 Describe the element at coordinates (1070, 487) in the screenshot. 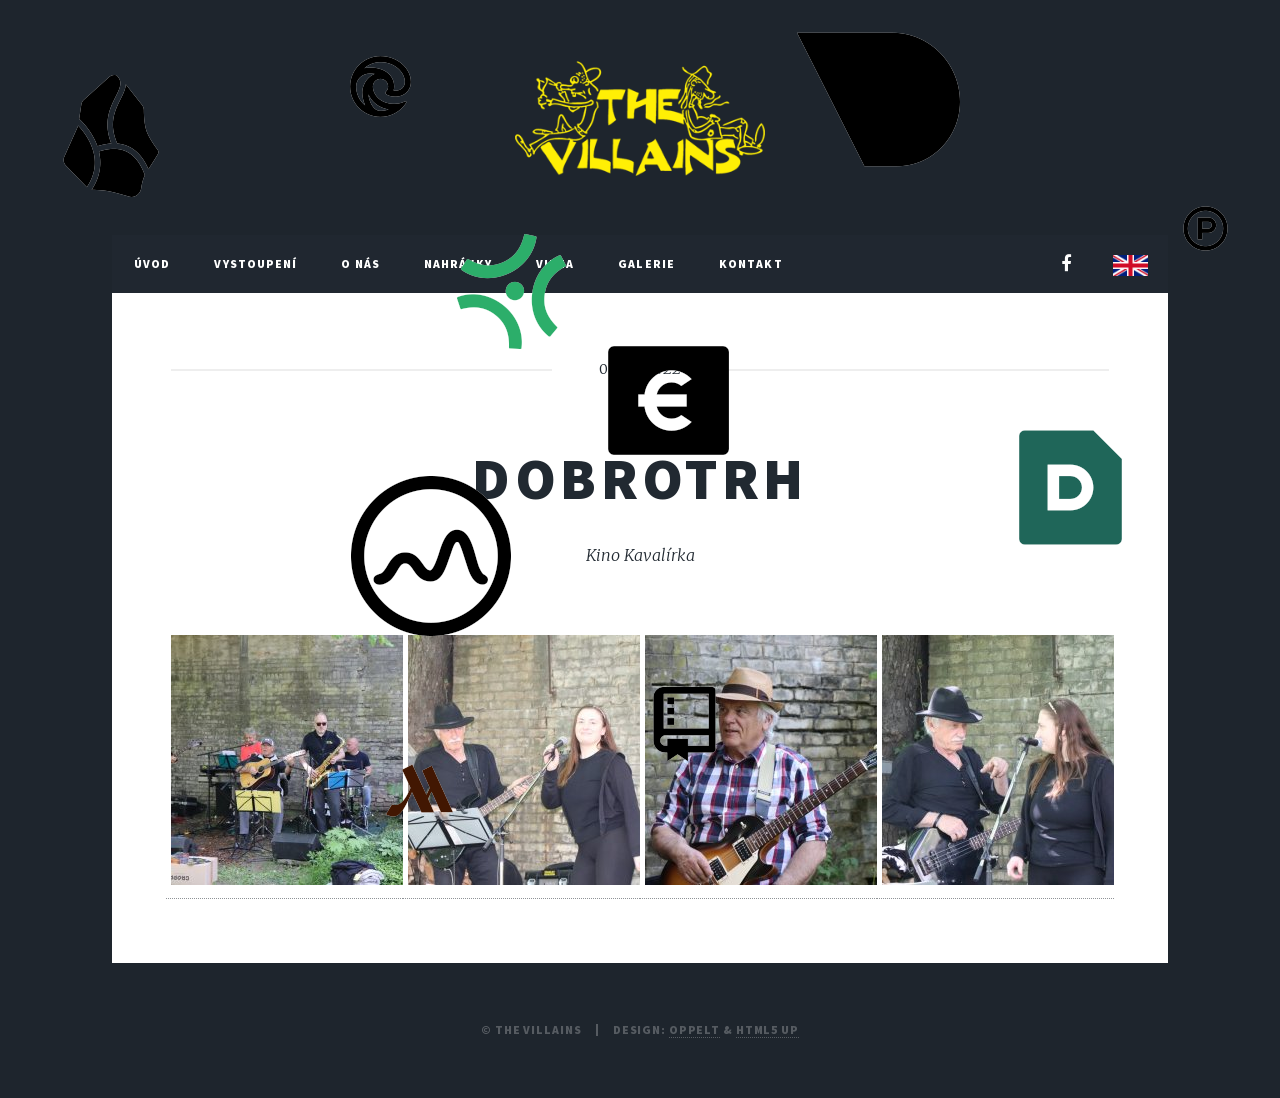

I see `open or view a PDF document` at that location.